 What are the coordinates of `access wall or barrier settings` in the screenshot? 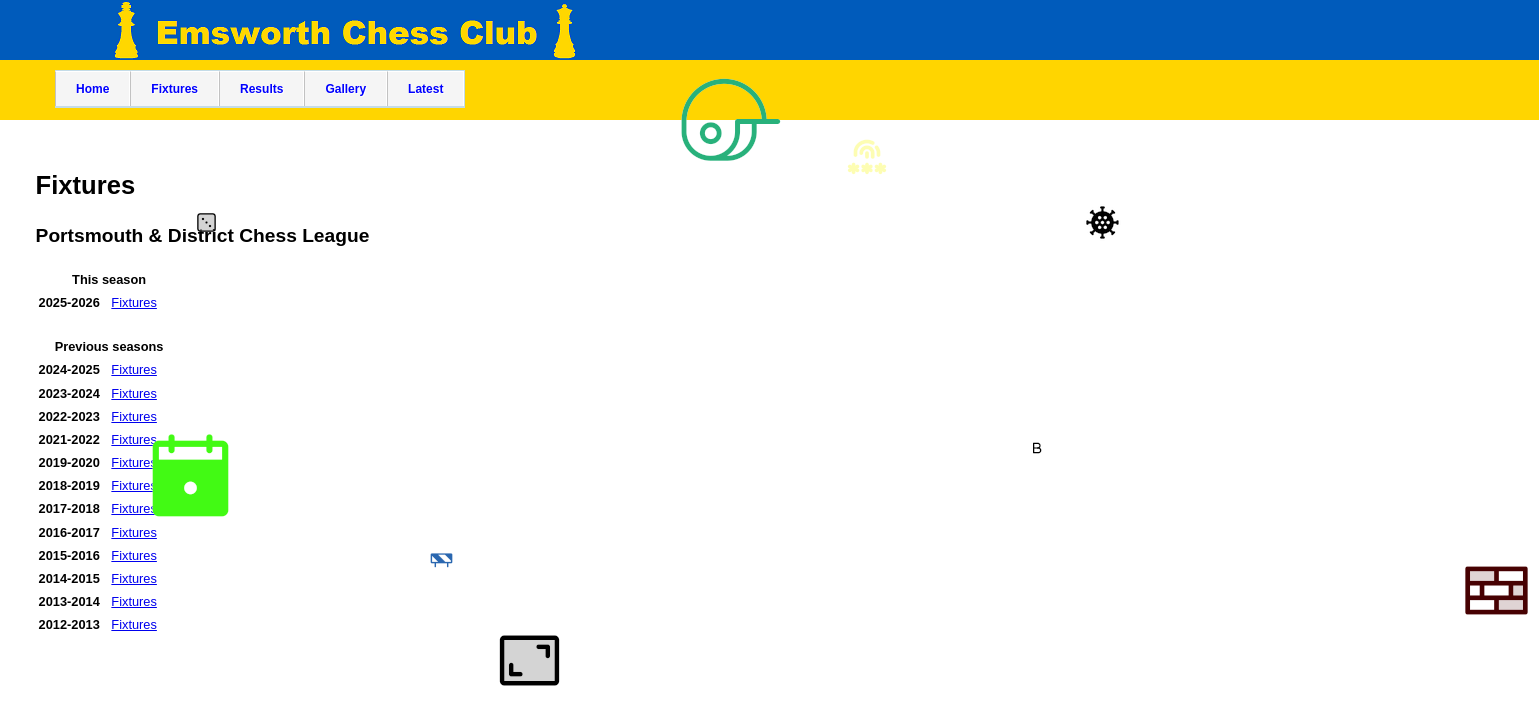 It's located at (1496, 590).